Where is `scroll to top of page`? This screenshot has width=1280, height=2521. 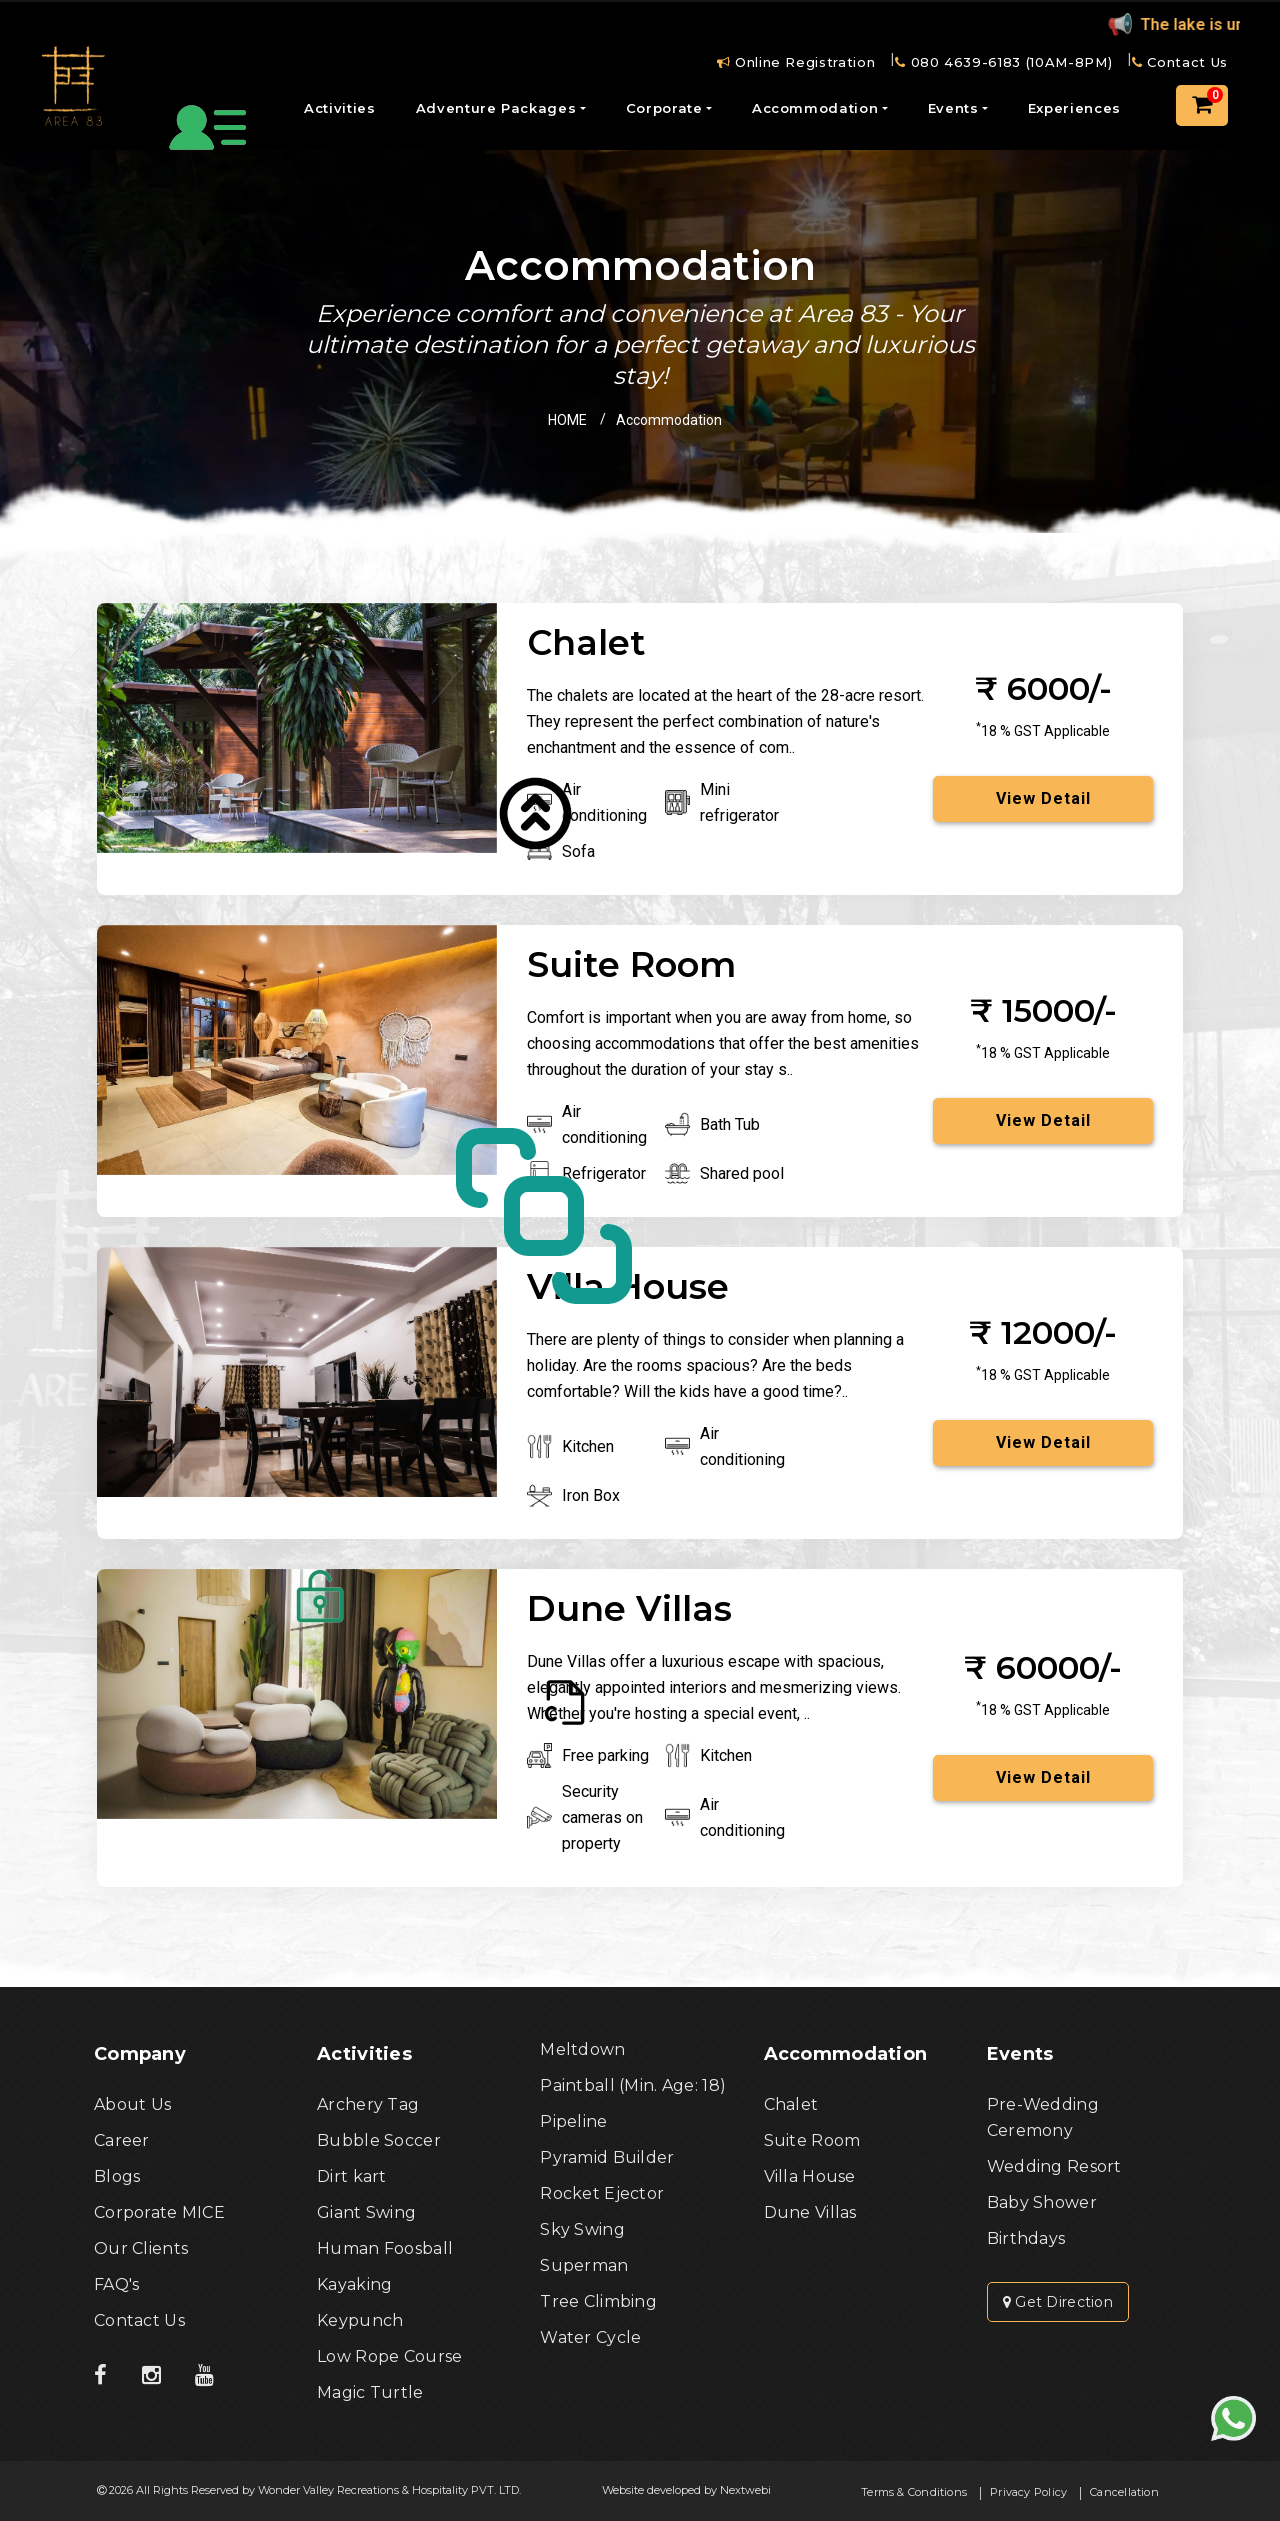 scroll to top of page is located at coordinates (535, 813).